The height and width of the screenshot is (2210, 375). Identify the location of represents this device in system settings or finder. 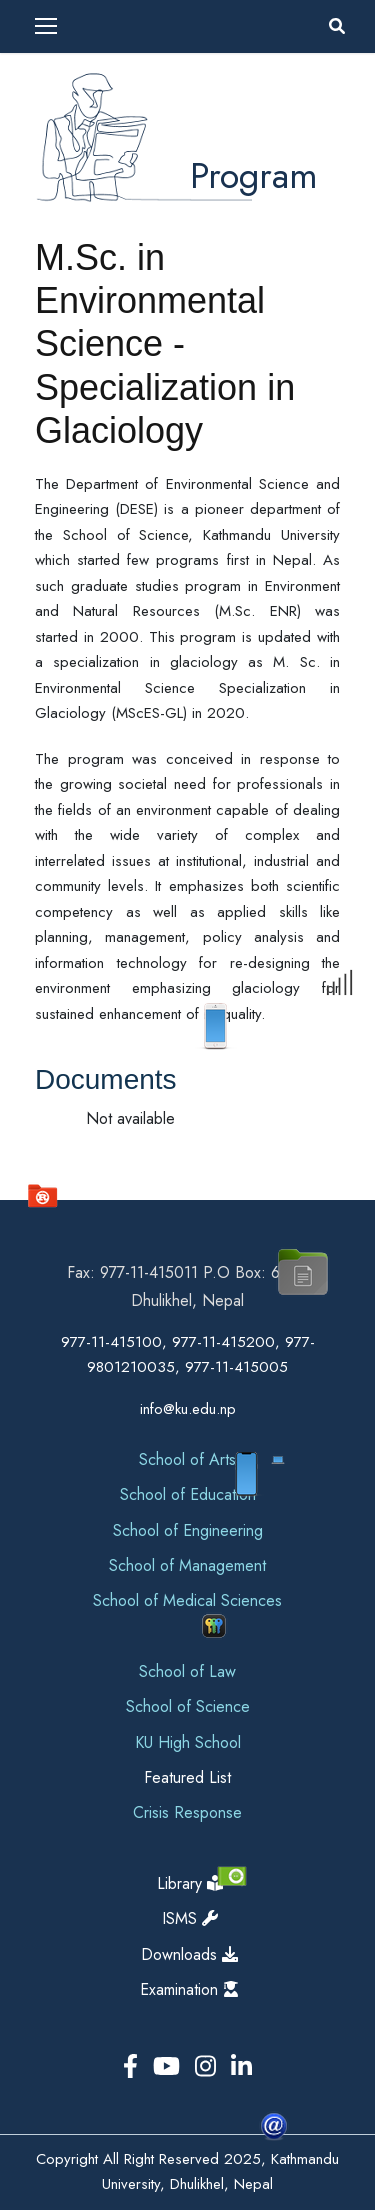
(278, 1459).